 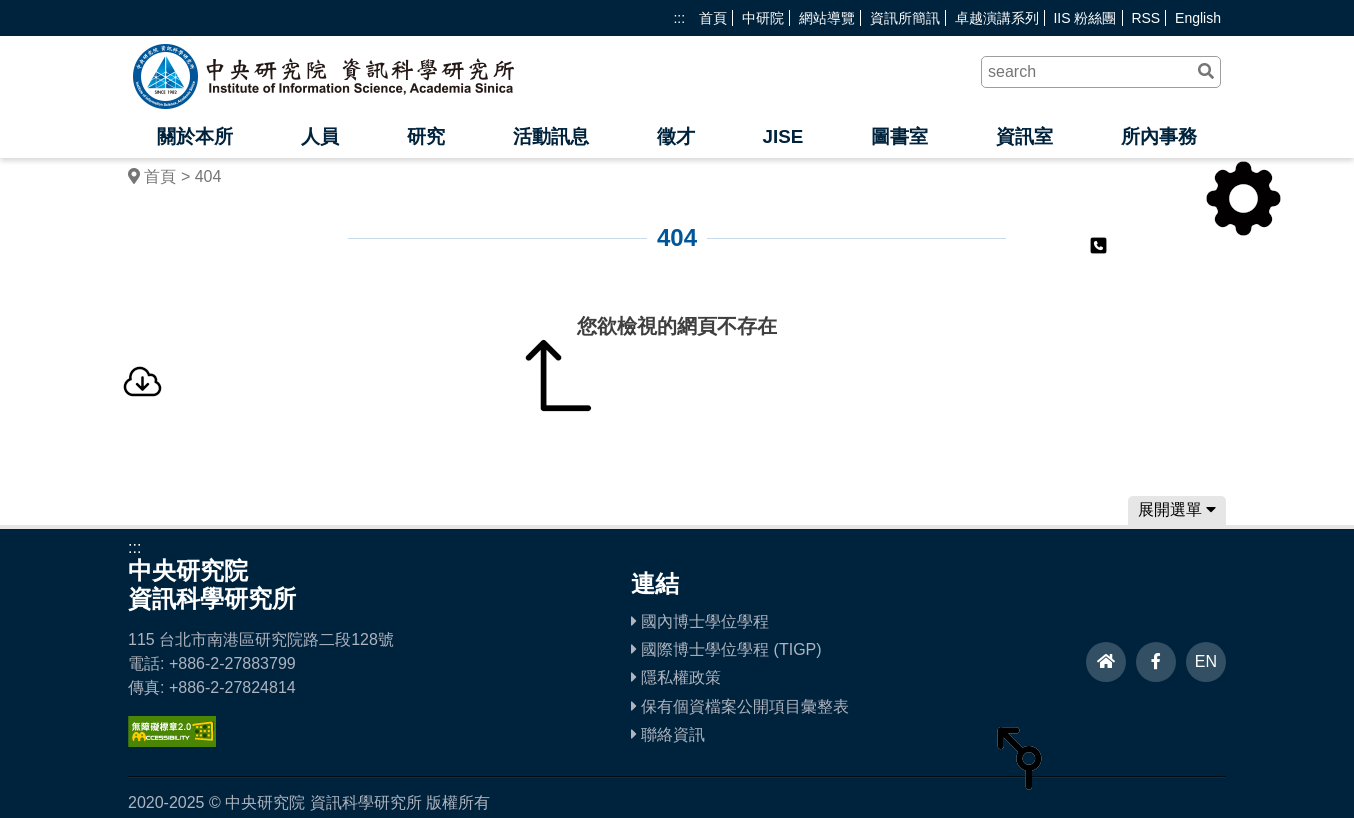 What do you see at coordinates (1019, 758) in the screenshot?
I see `take the last left exit at the roundabout` at bounding box center [1019, 758].